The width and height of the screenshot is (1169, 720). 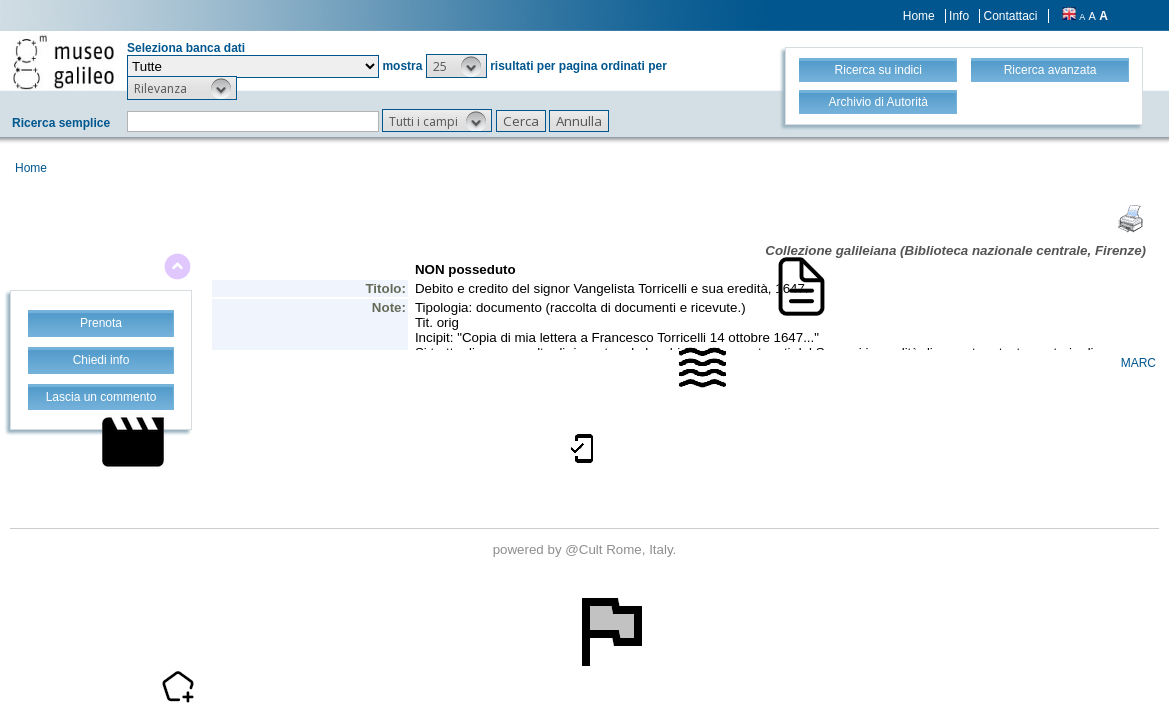 I want to click on access video or movie content, so click(x=133, y=442).